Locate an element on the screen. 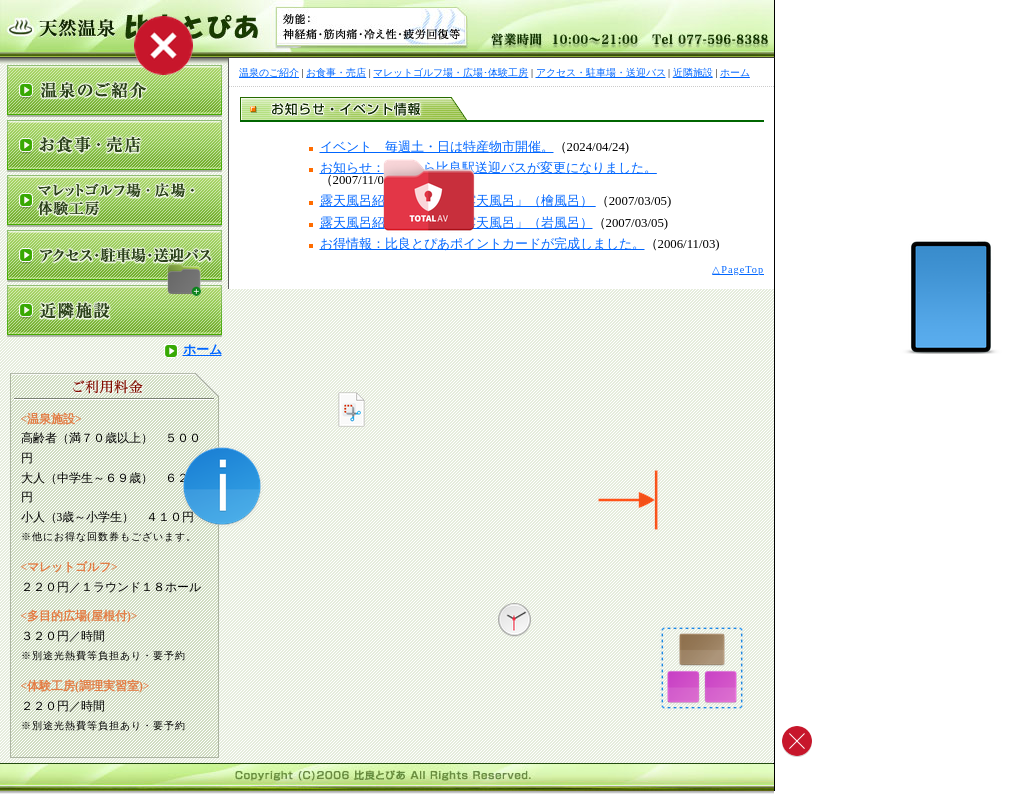 This screenshot has height=794, width=1024. indicates informational message or status is located at coordinates (222, 486).